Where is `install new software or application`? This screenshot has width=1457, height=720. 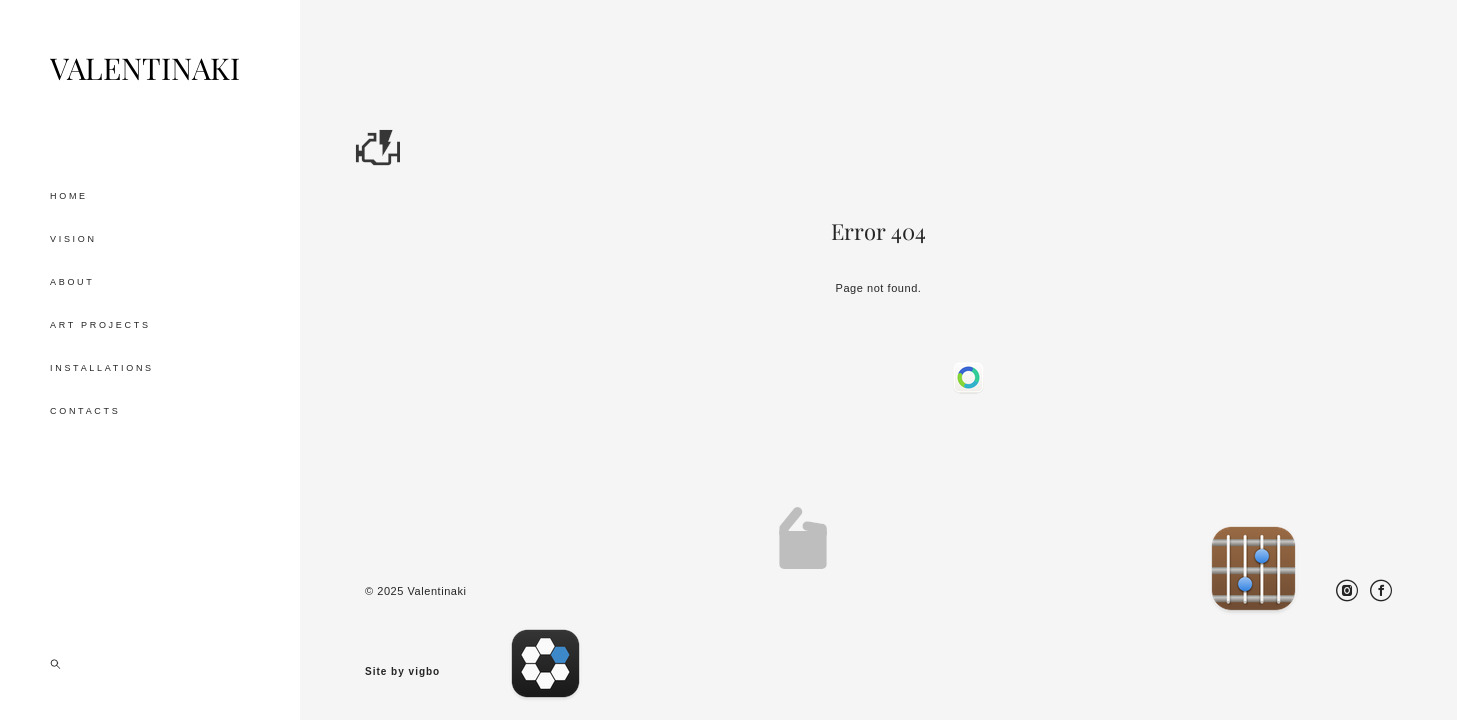 install new software or application is located at coordinates (803, 531).